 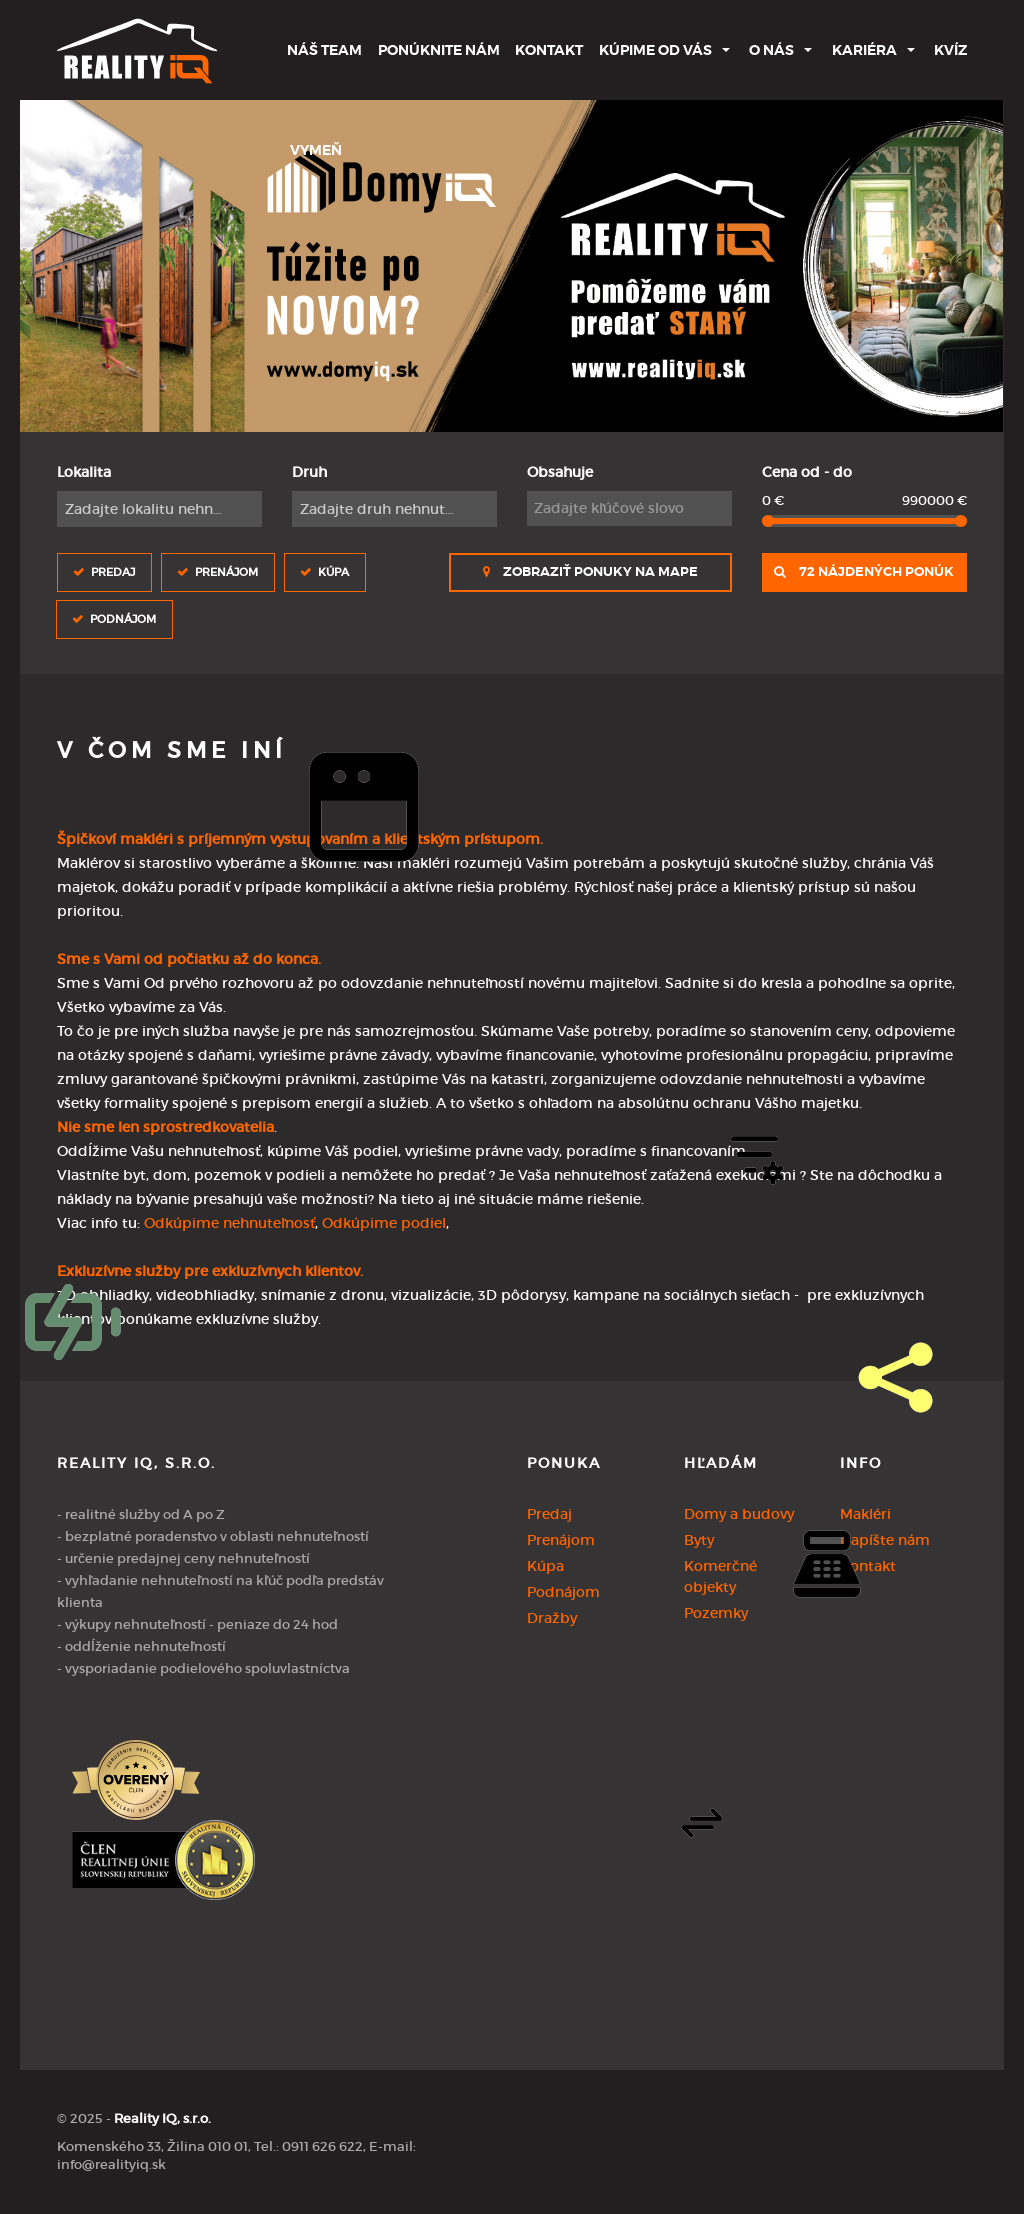 What do you see at coordinates (73, 1322) in the screenshot?
I see `view device charging status` at bounding box center [73, 1322].